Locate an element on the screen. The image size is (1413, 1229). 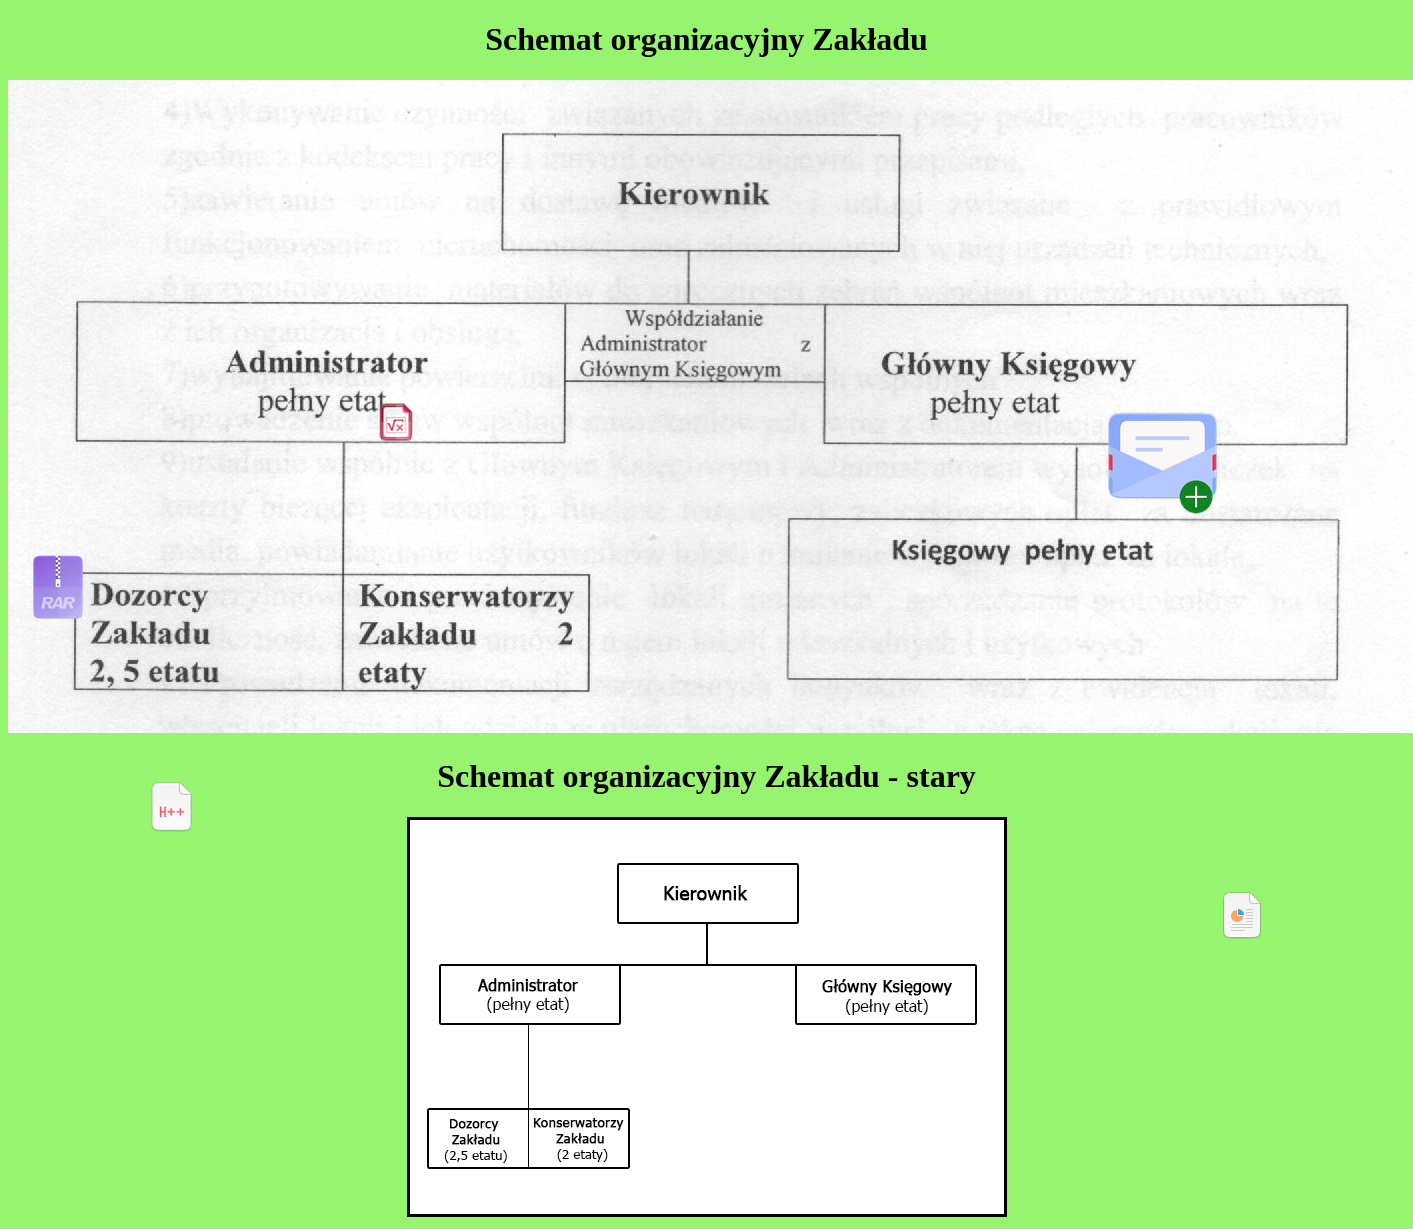
a RAR compressed archive file is located at coordinates (58, 587).